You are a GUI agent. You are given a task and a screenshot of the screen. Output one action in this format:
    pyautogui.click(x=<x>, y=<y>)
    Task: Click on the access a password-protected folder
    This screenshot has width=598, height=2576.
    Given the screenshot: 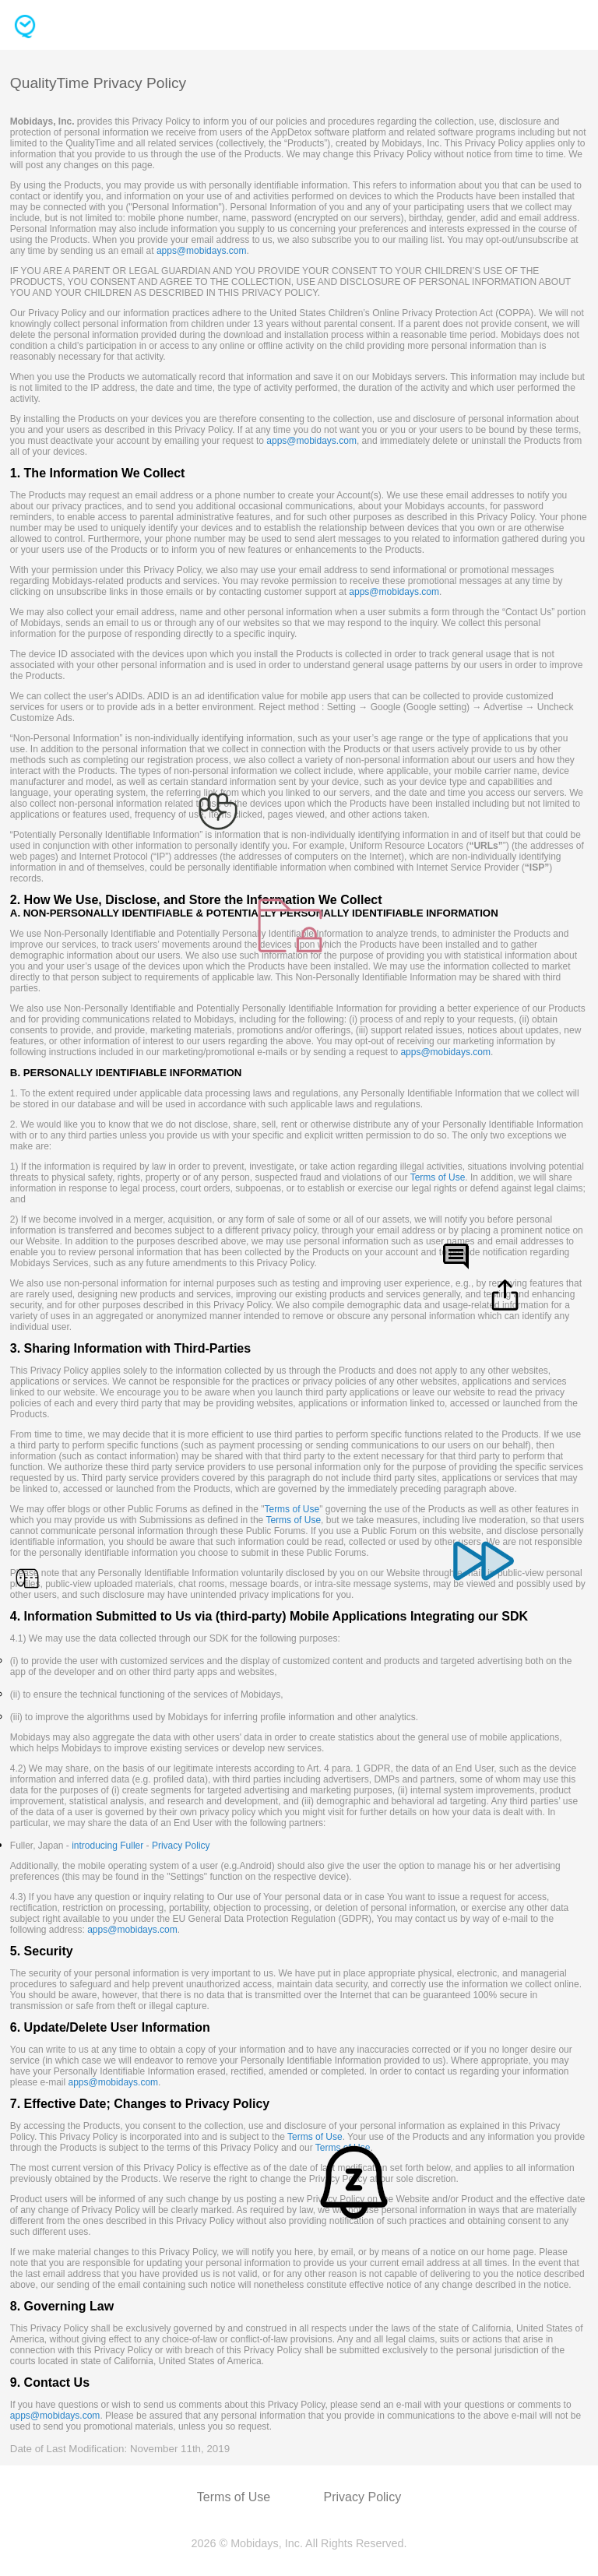 What is the action you would take?
    pyautogui.click(x=290, y=925)
    